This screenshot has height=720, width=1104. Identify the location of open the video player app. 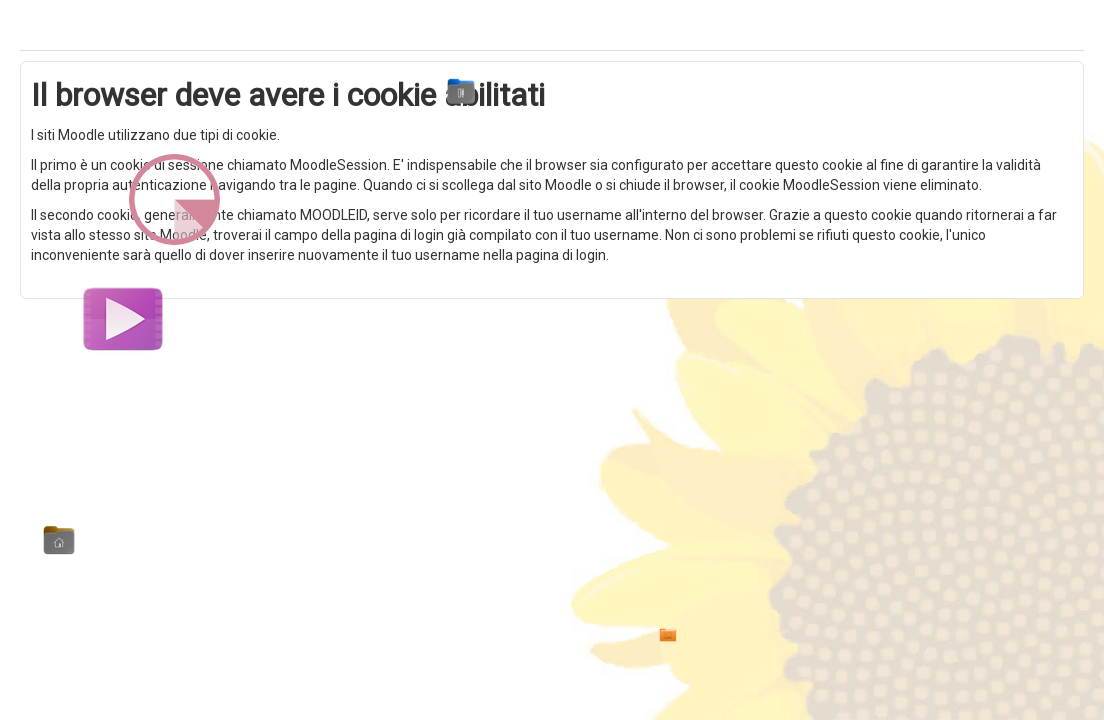
(123, 319).